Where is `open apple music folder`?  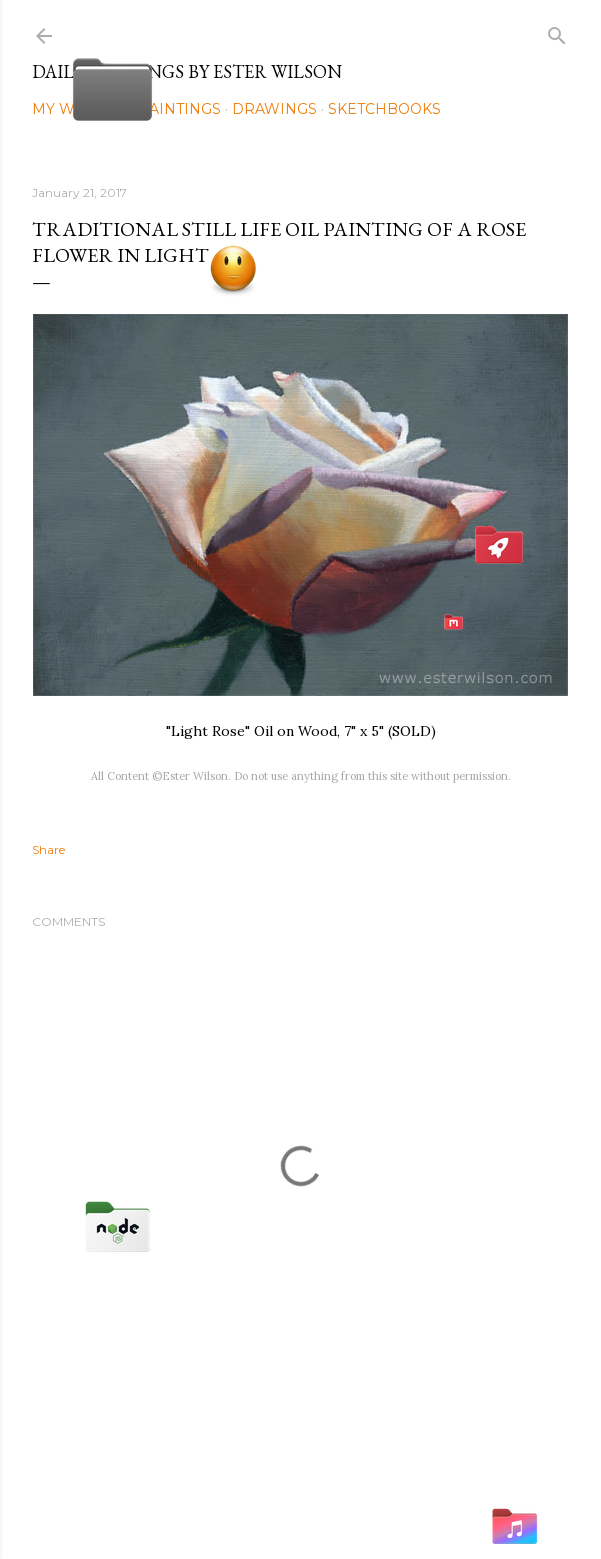
open apple music folder is located at coordinates (514, 1527).